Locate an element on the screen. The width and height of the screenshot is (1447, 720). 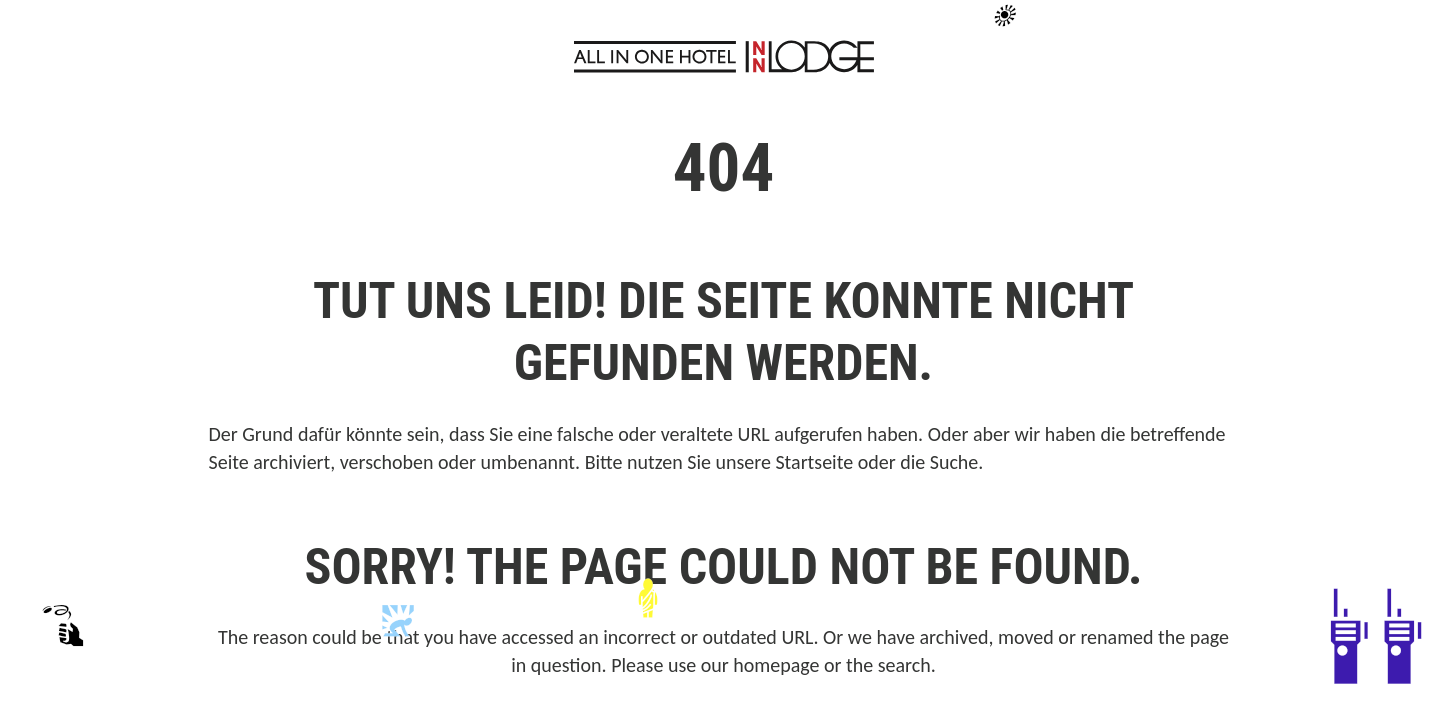
indicates a solar or radiant energy ability is located at coordinates (1005, 15).